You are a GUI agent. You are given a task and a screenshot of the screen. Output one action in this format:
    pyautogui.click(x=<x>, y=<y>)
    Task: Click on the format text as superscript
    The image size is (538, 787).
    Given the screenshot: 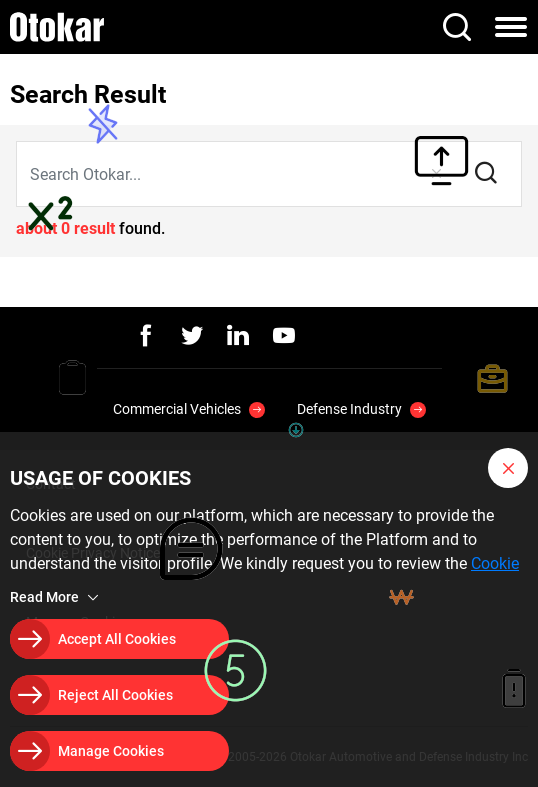 What is the action you would take?
    pyautogui.click(x=48, y=214)
    